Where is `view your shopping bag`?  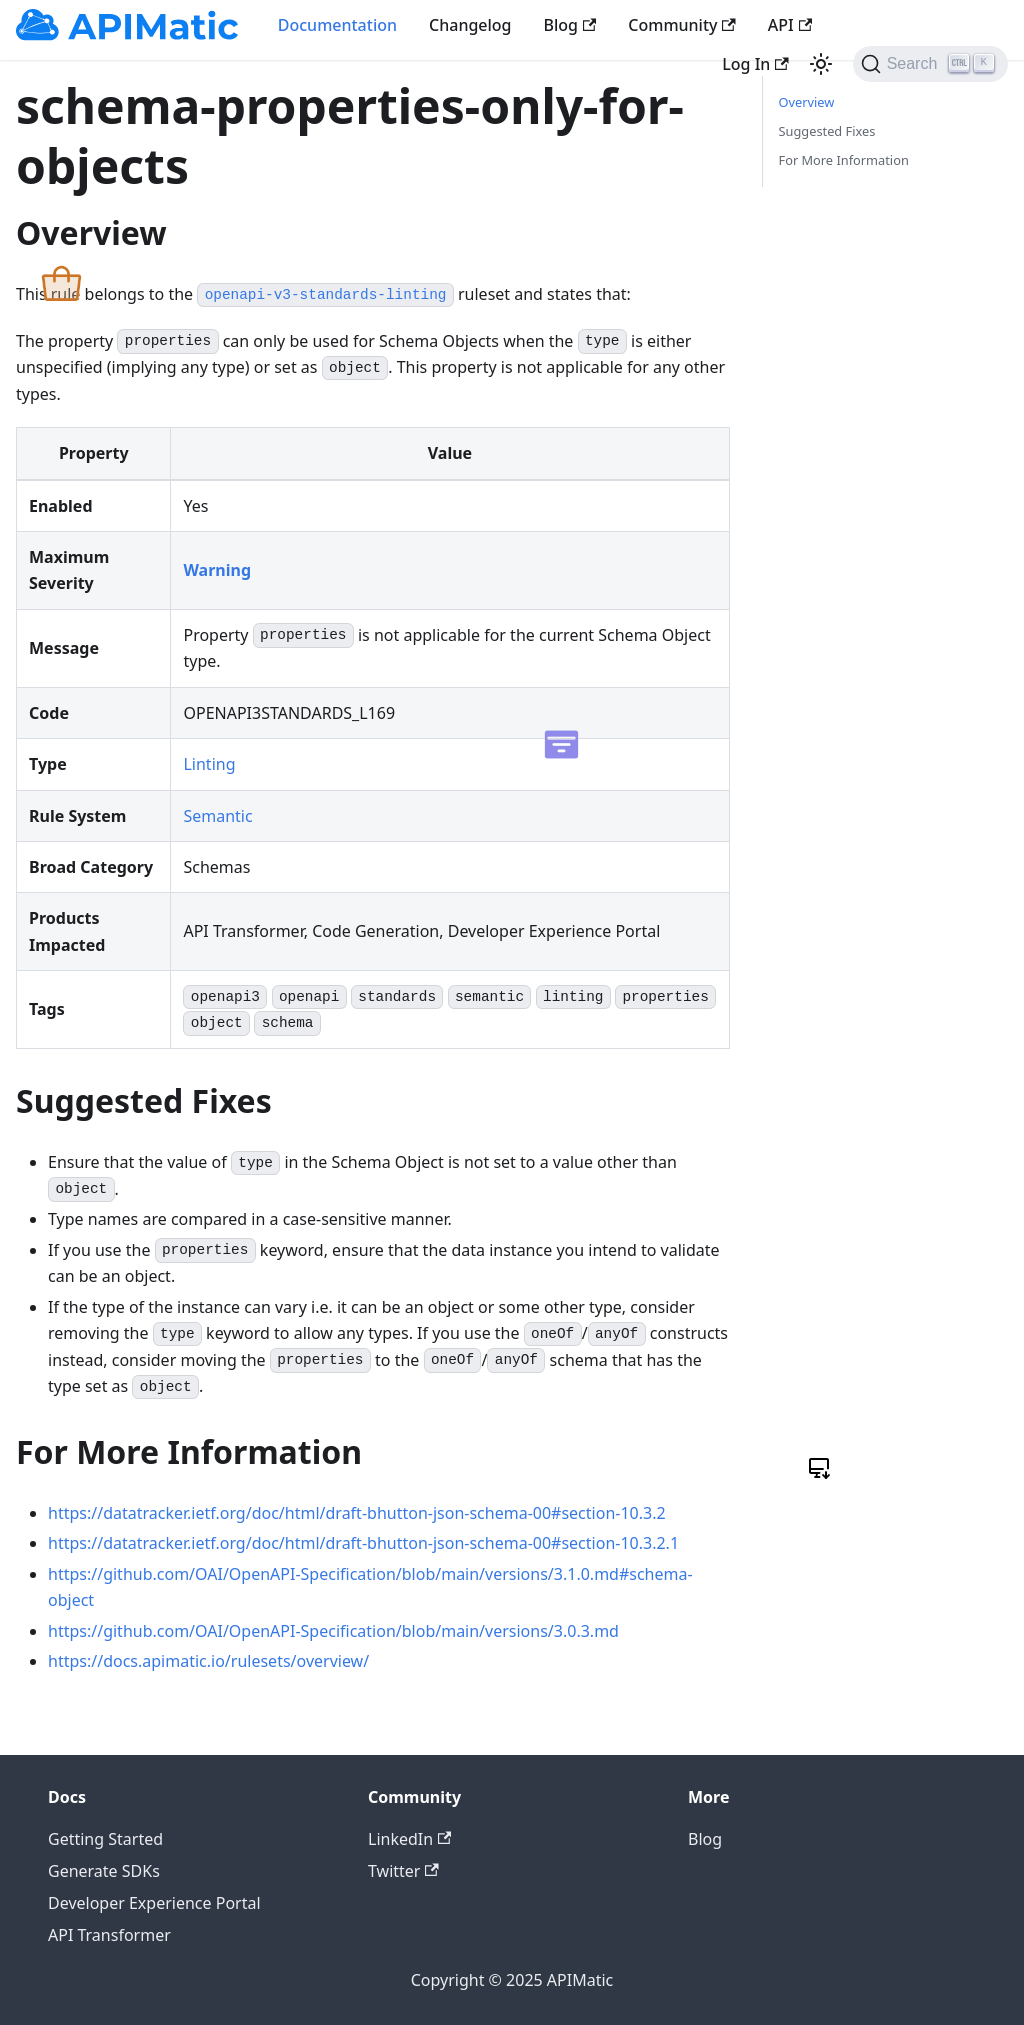
view your shopping bag is located at coordinates (61, 285).